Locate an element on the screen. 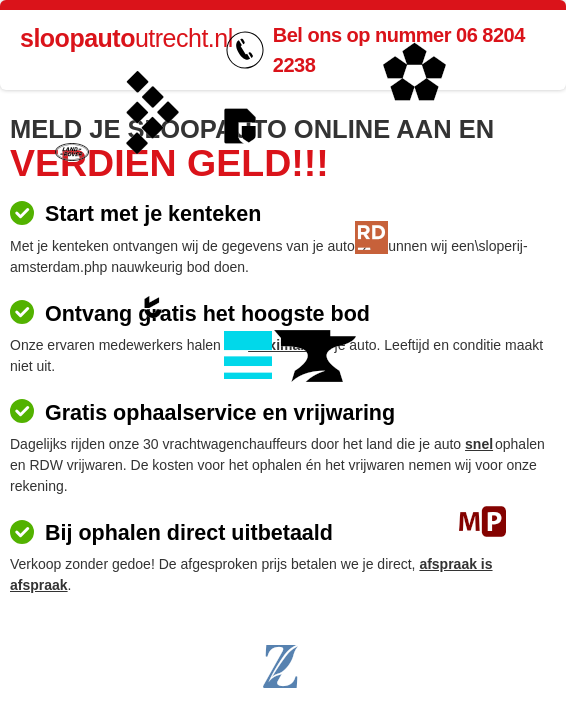 This screenshot has height=720, width=566. visit curseforge for game mods and addons is located at coordinates (315, 356).